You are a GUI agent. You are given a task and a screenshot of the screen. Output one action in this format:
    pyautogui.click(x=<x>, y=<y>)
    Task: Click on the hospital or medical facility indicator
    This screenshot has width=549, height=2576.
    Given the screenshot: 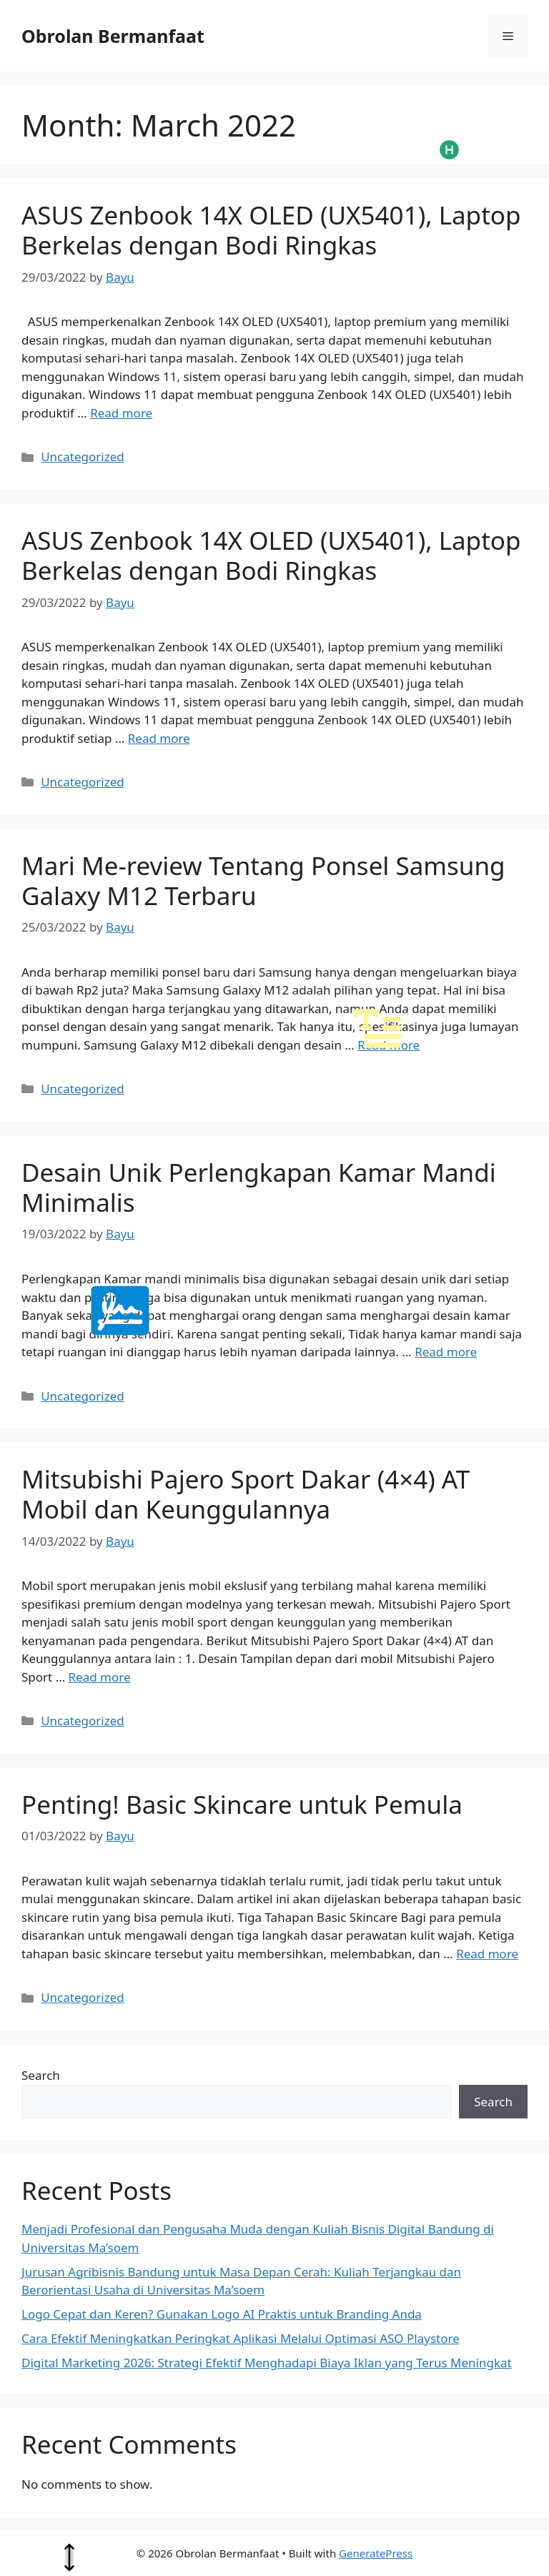 What is the action you would take?
    pyautogui.click(x=449, y=149)
    